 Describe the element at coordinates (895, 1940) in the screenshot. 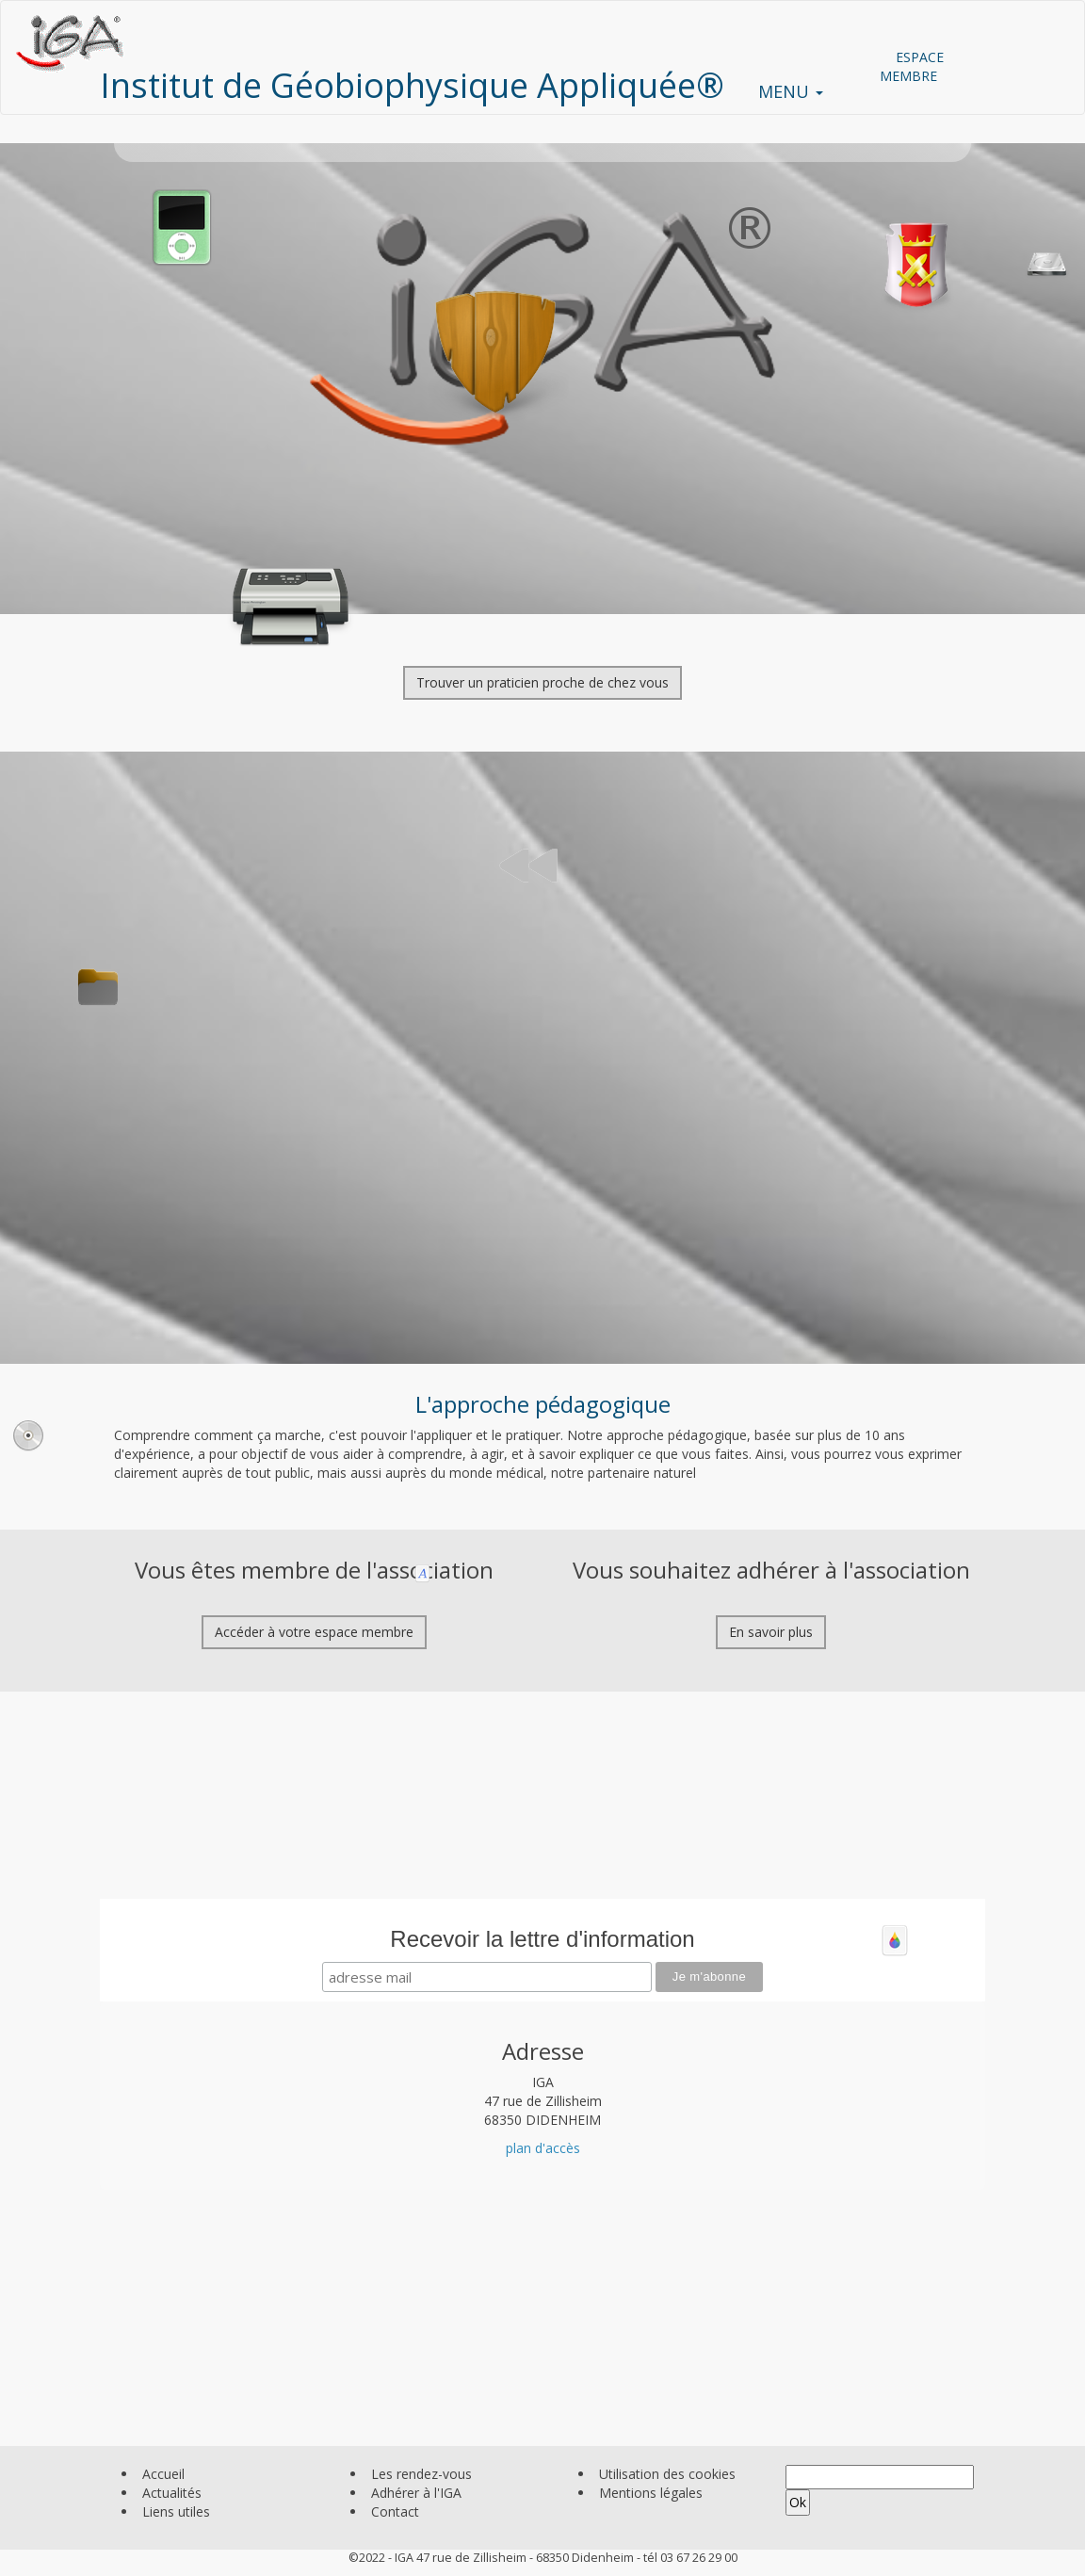

I see `file type for hardware monitoring sensor data` at that location.